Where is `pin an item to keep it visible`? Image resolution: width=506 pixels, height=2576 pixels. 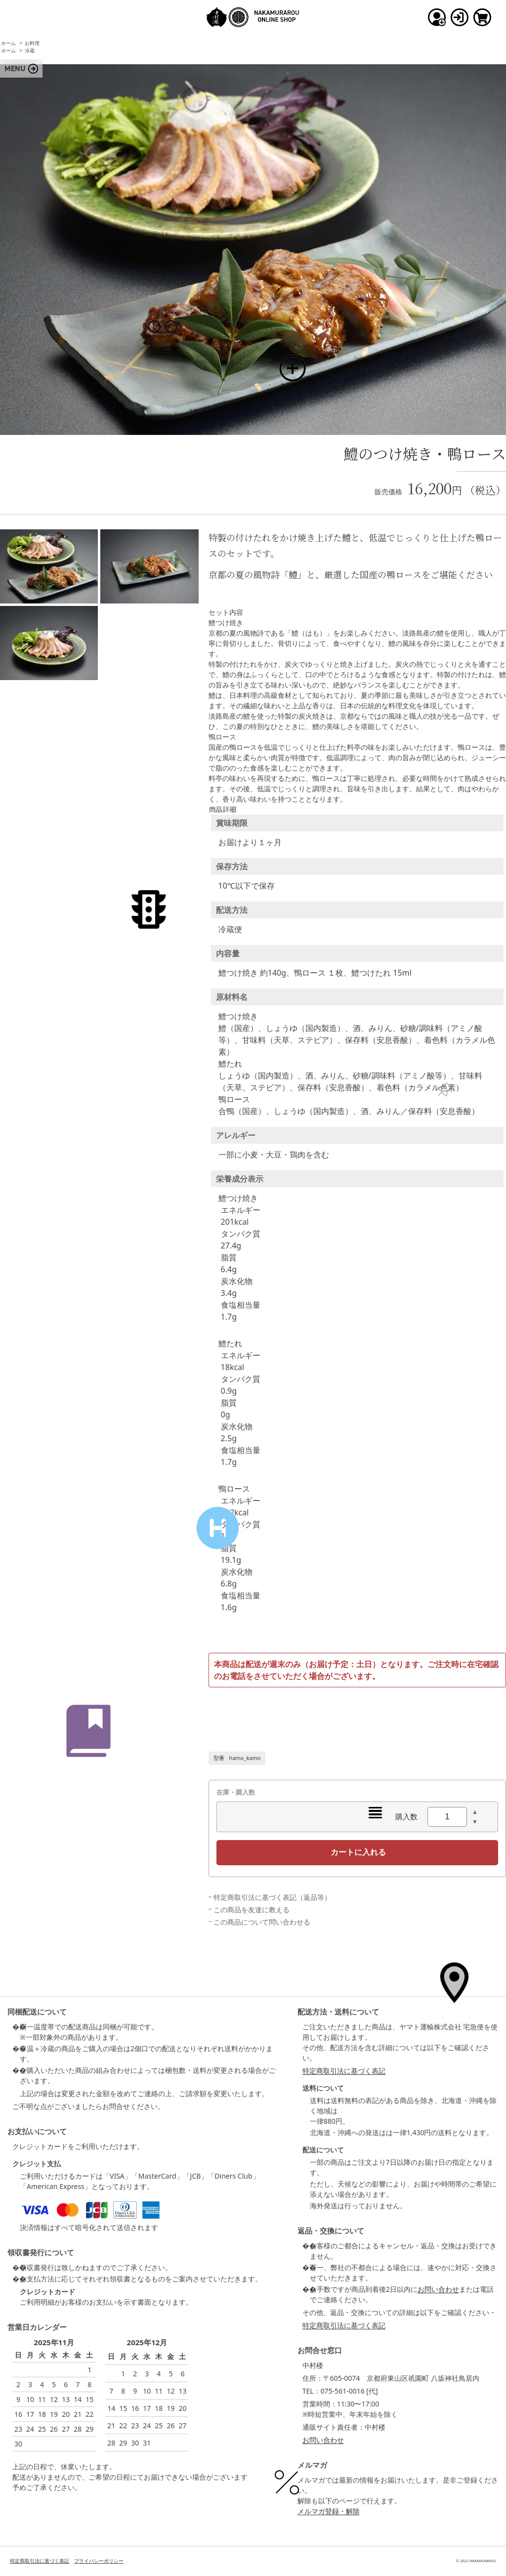
pin an item to keep it visible is located at coordinates (444, 1090).